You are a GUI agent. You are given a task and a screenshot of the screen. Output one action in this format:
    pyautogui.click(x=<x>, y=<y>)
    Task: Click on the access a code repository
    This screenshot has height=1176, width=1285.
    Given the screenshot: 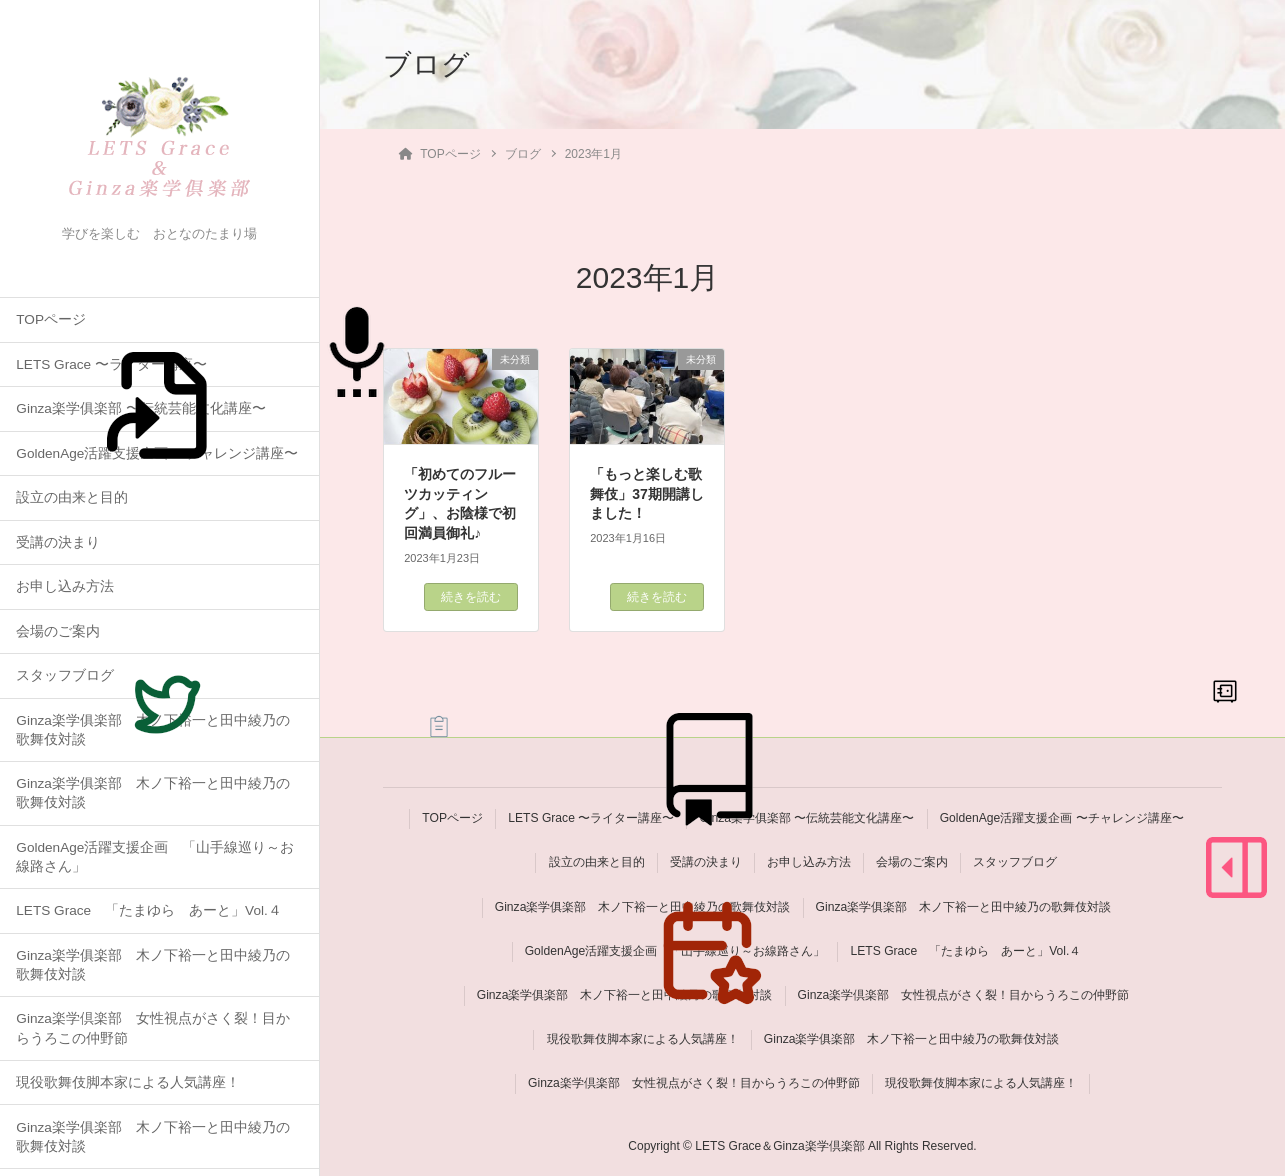 What is the action you would take?
    pyautogui.click(x=709, y=770)
    